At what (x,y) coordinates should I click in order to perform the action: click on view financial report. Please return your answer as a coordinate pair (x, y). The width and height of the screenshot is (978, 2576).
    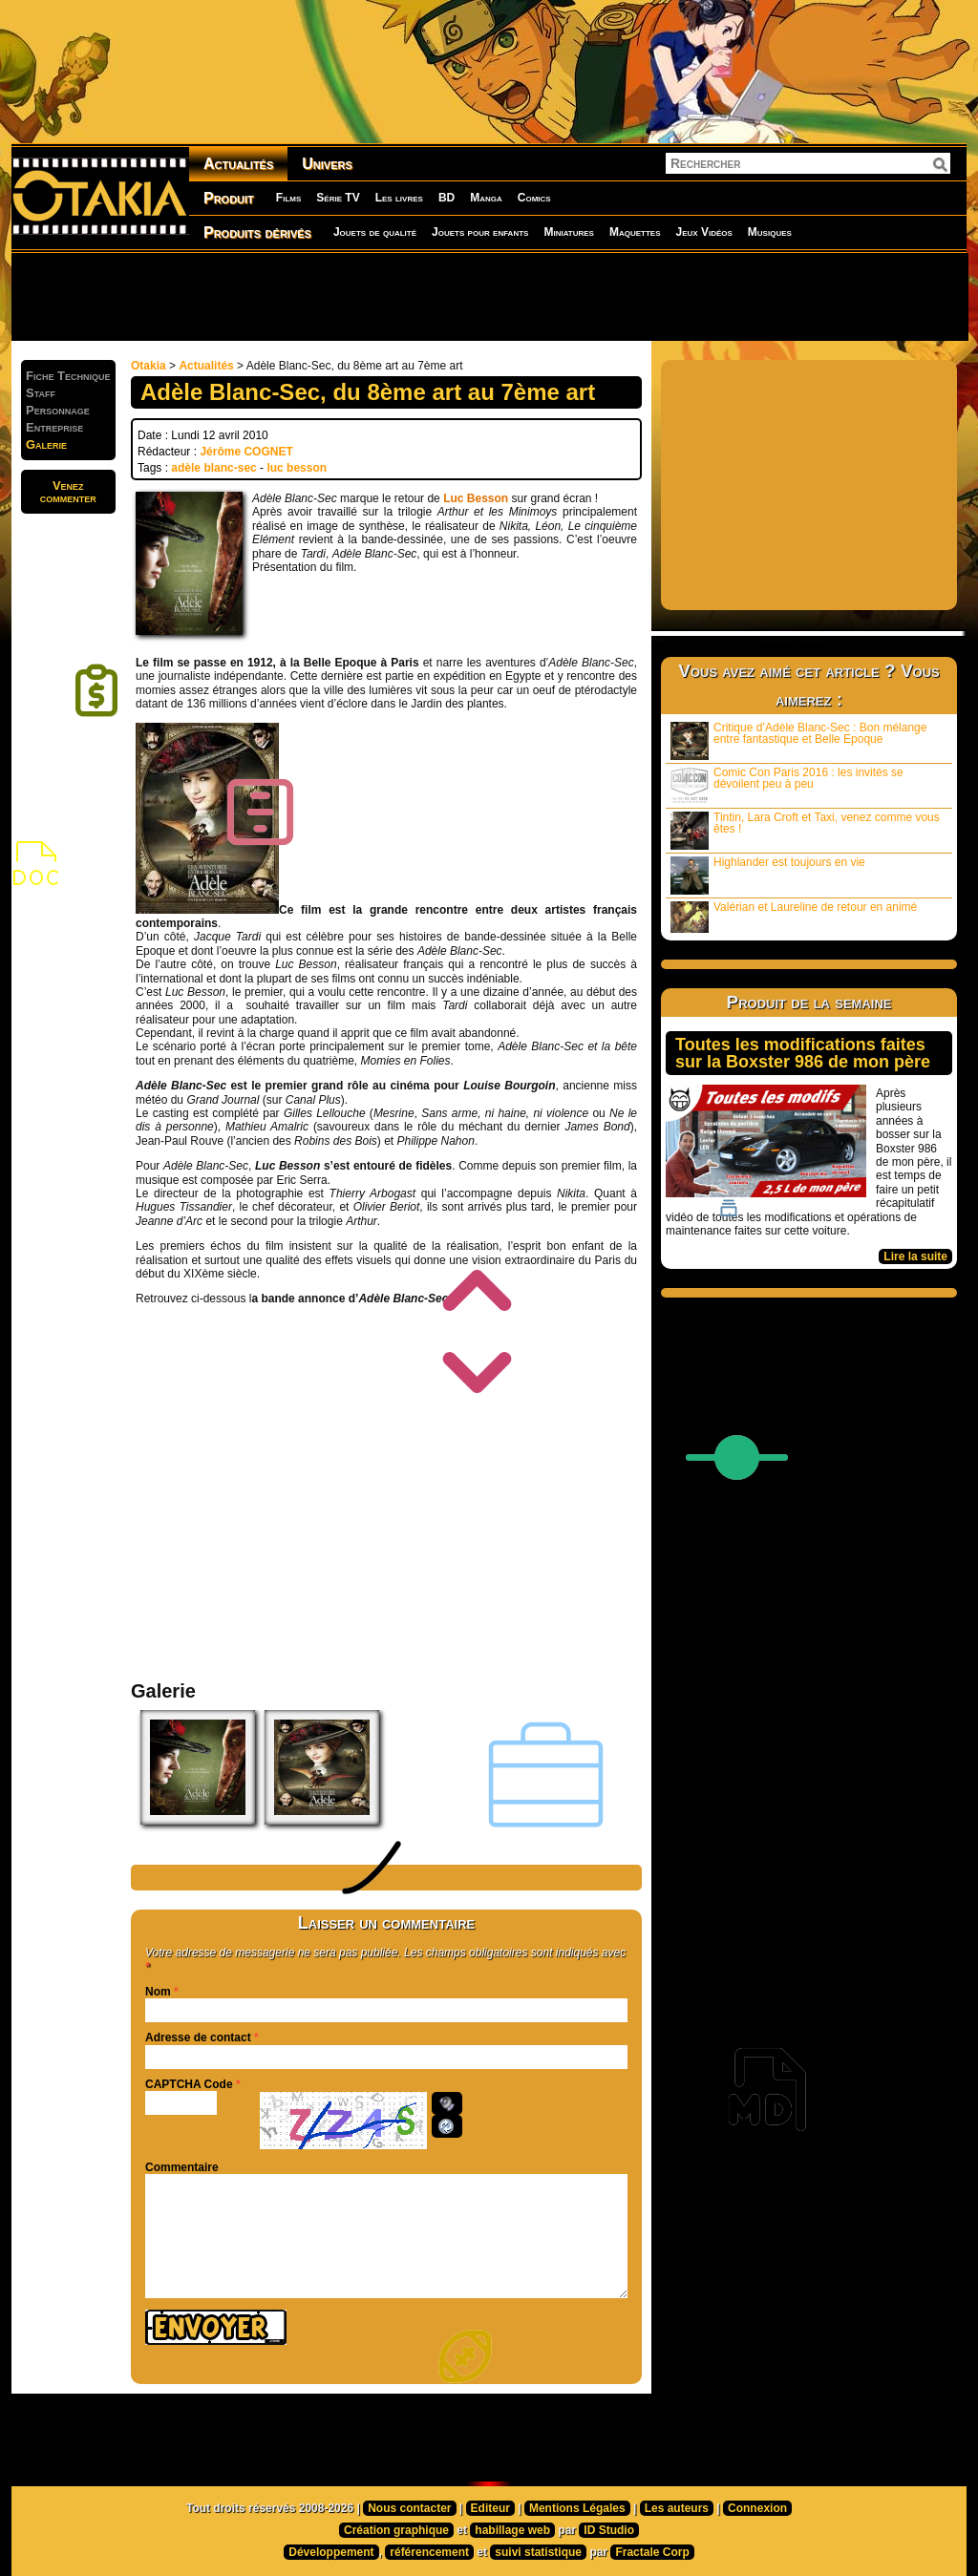
    Looking at the image, I should click on (96, 690).